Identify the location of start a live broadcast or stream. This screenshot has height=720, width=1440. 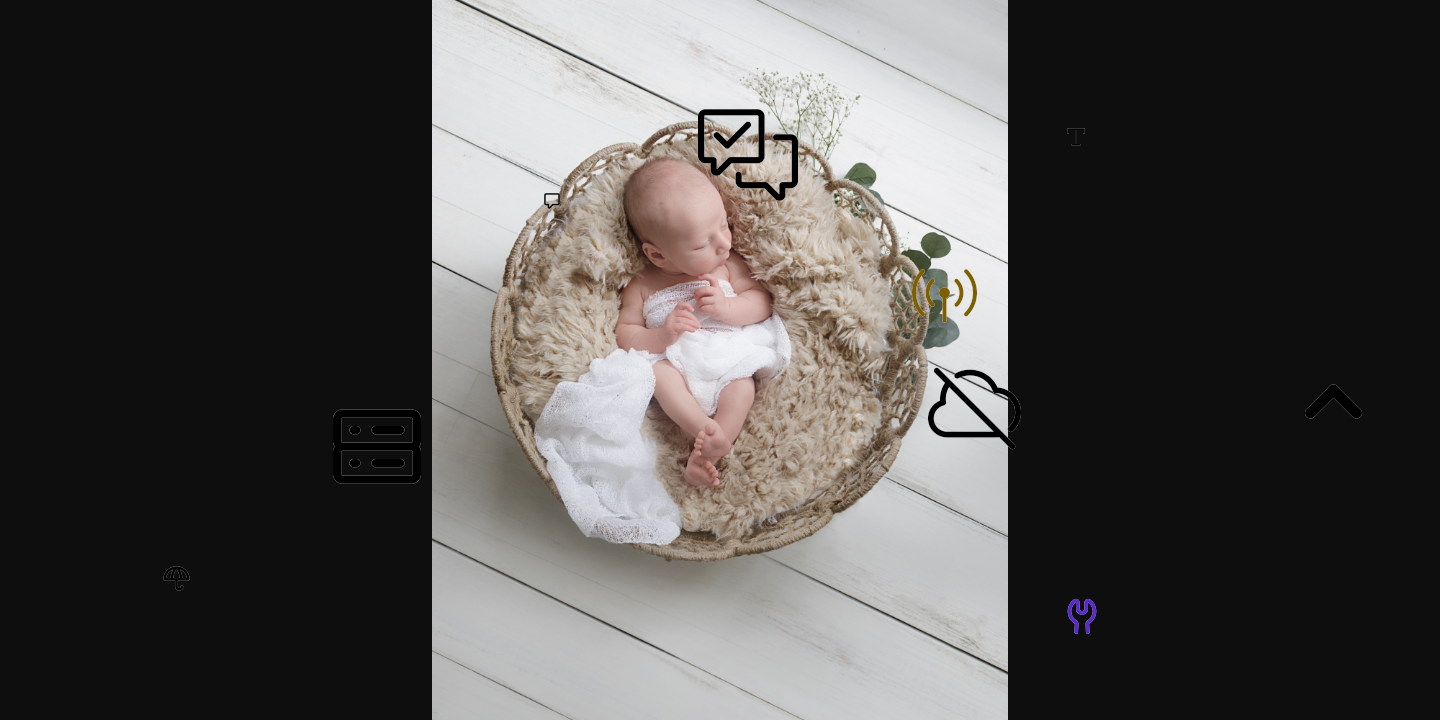
(944, 295).